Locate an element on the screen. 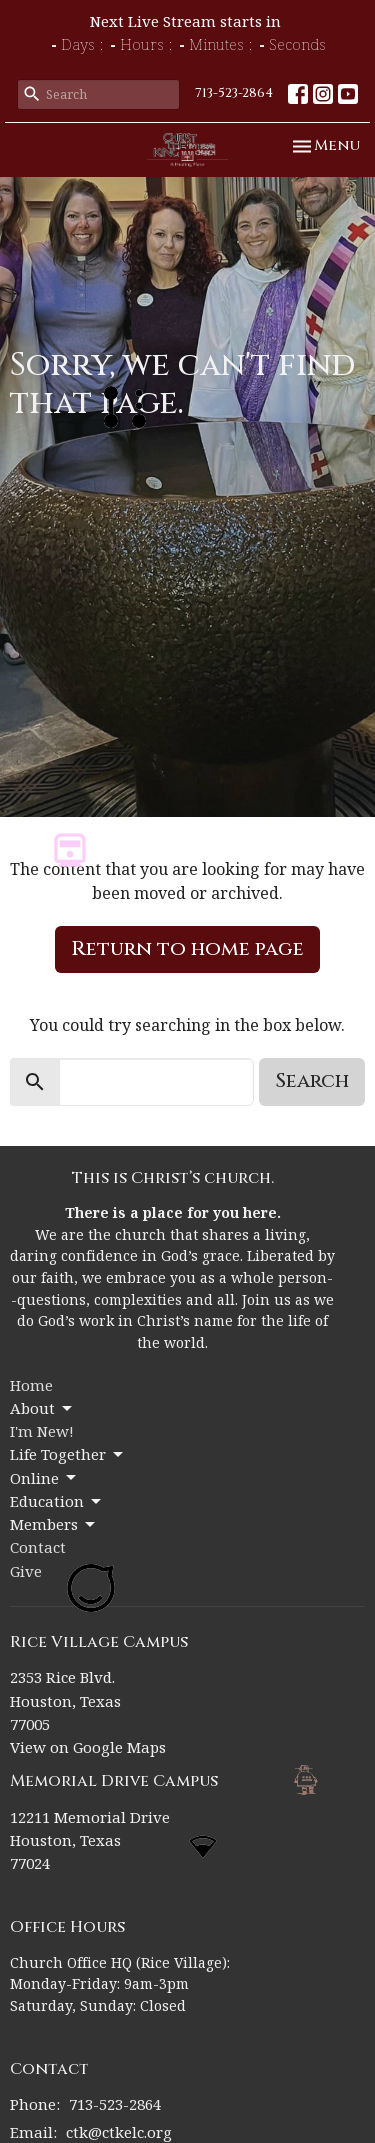 This screenshot has width=375, height=2143. indicates weak wifi signal strength is located at coordinates (203, 1847).